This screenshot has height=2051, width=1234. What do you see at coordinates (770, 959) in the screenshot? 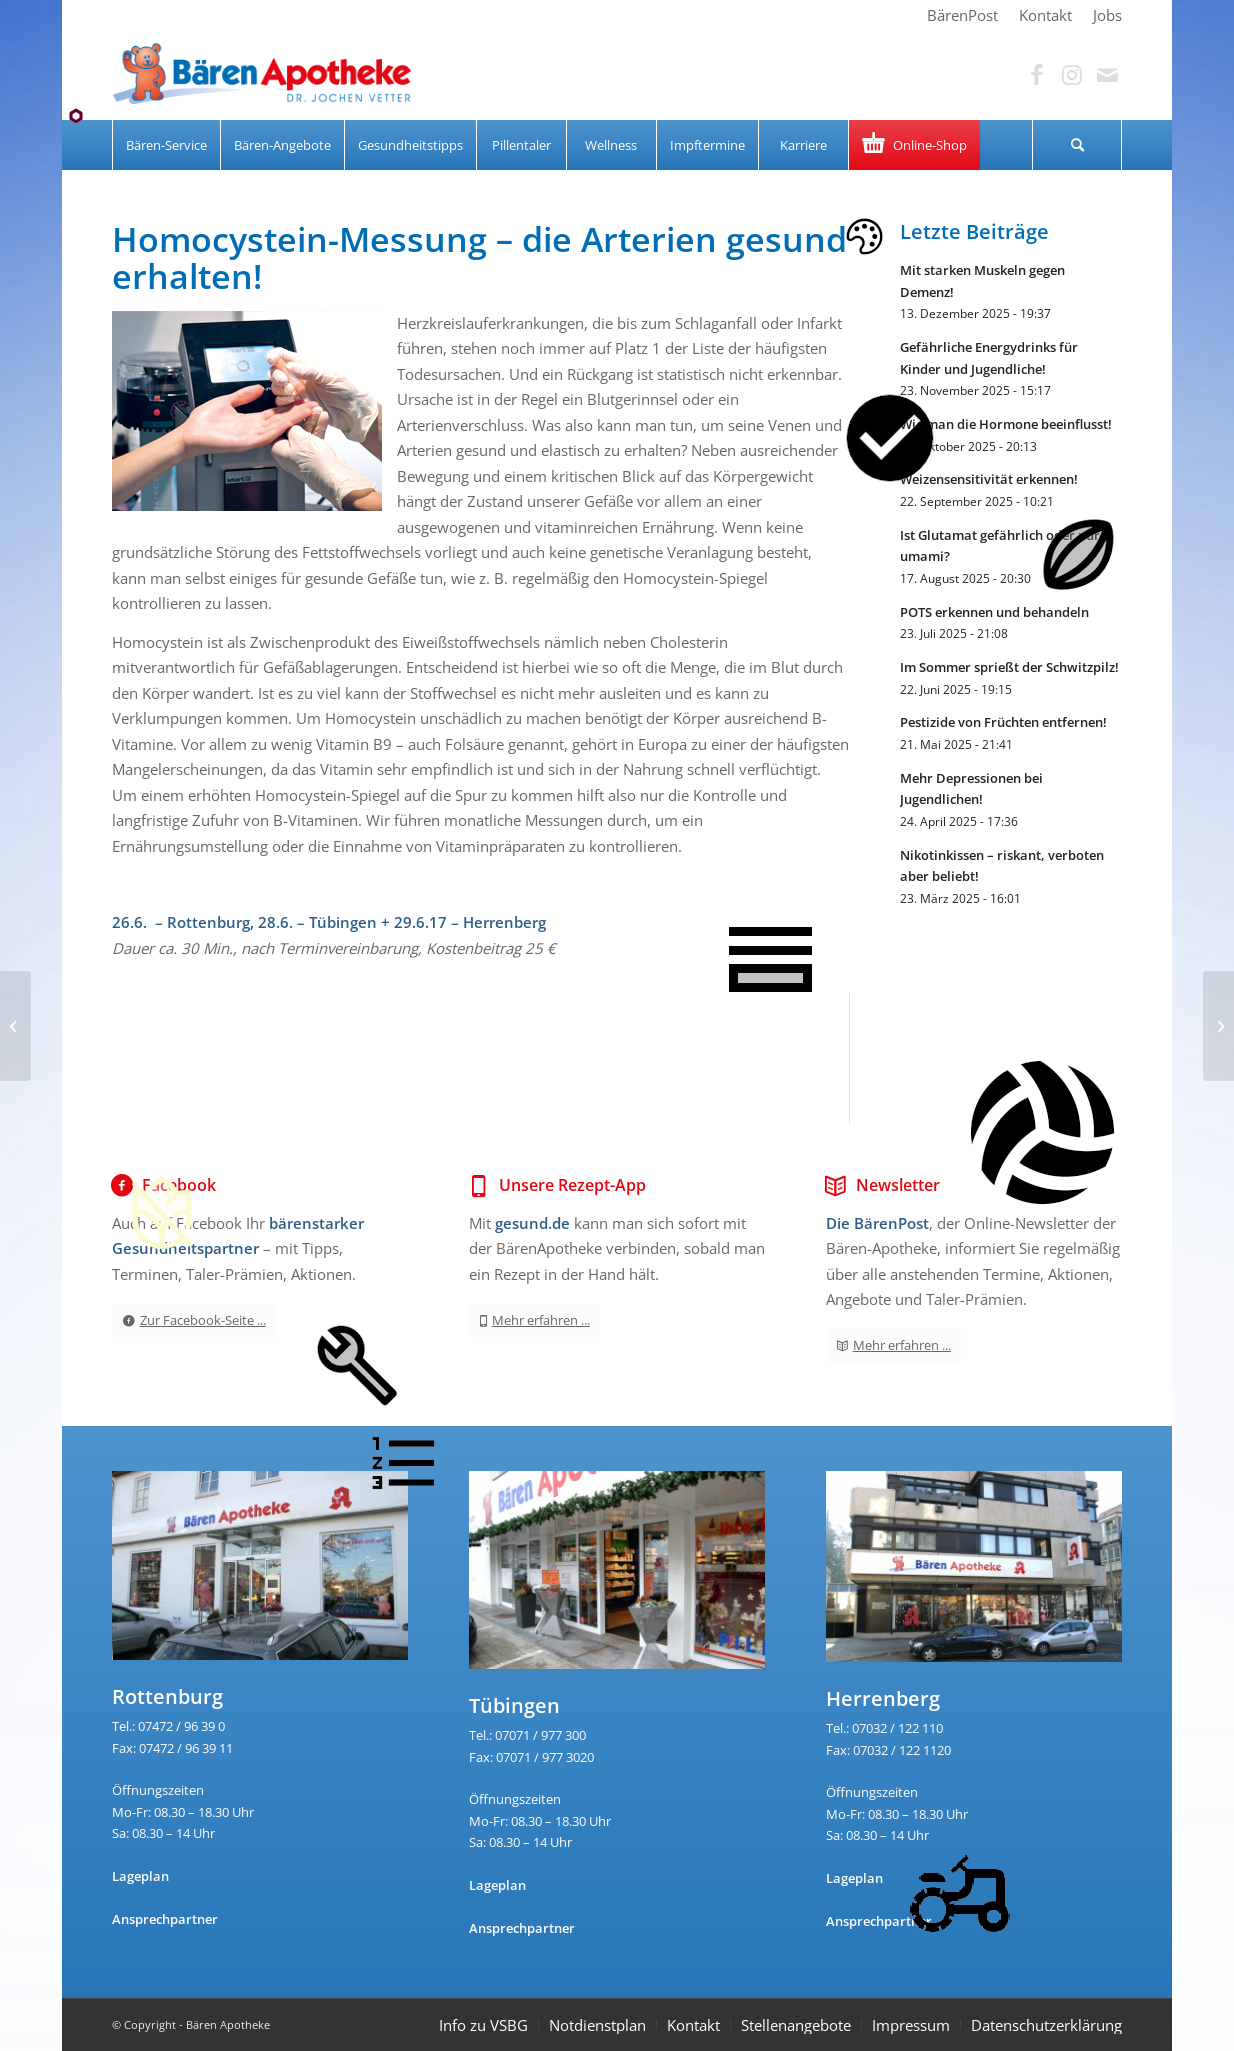
I see `split view horizontally` at bounding box center [770, 959].